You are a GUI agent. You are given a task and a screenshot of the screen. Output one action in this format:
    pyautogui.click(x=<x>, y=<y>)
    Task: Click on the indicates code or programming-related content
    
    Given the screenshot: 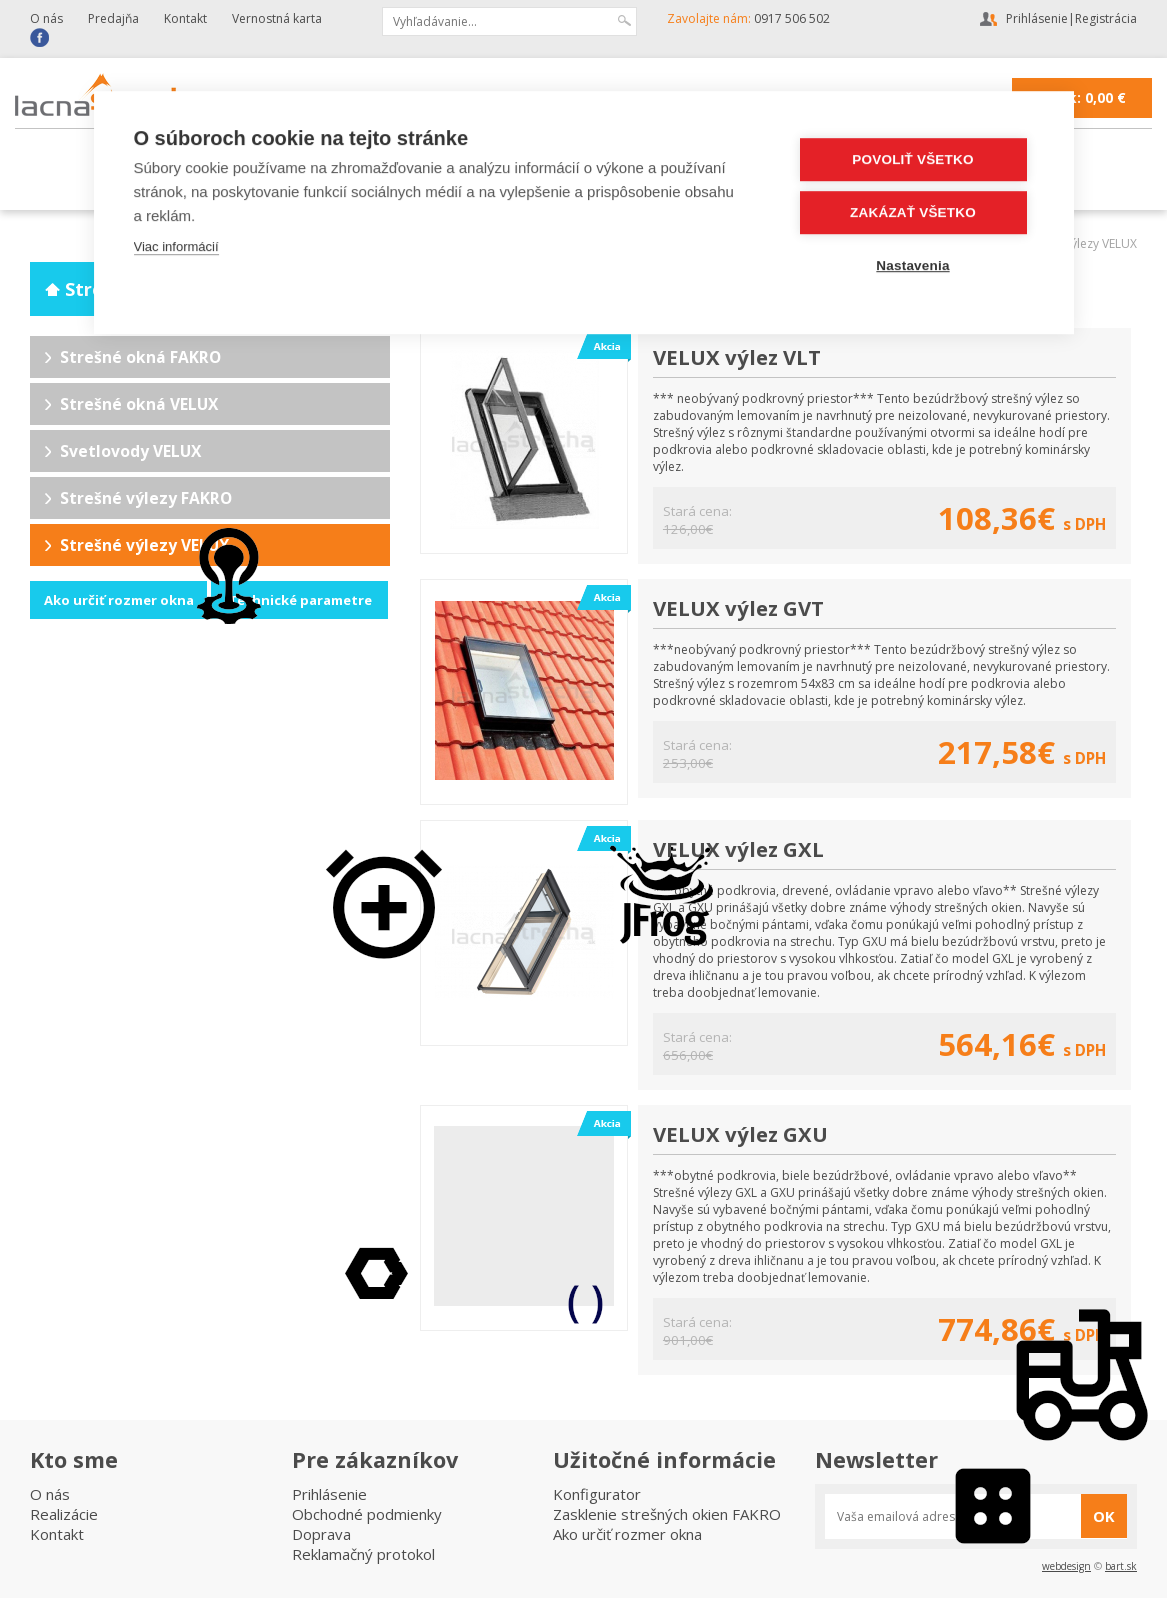 What is the action you would take?
    pyautogui.click(x=585, y=1304)
    